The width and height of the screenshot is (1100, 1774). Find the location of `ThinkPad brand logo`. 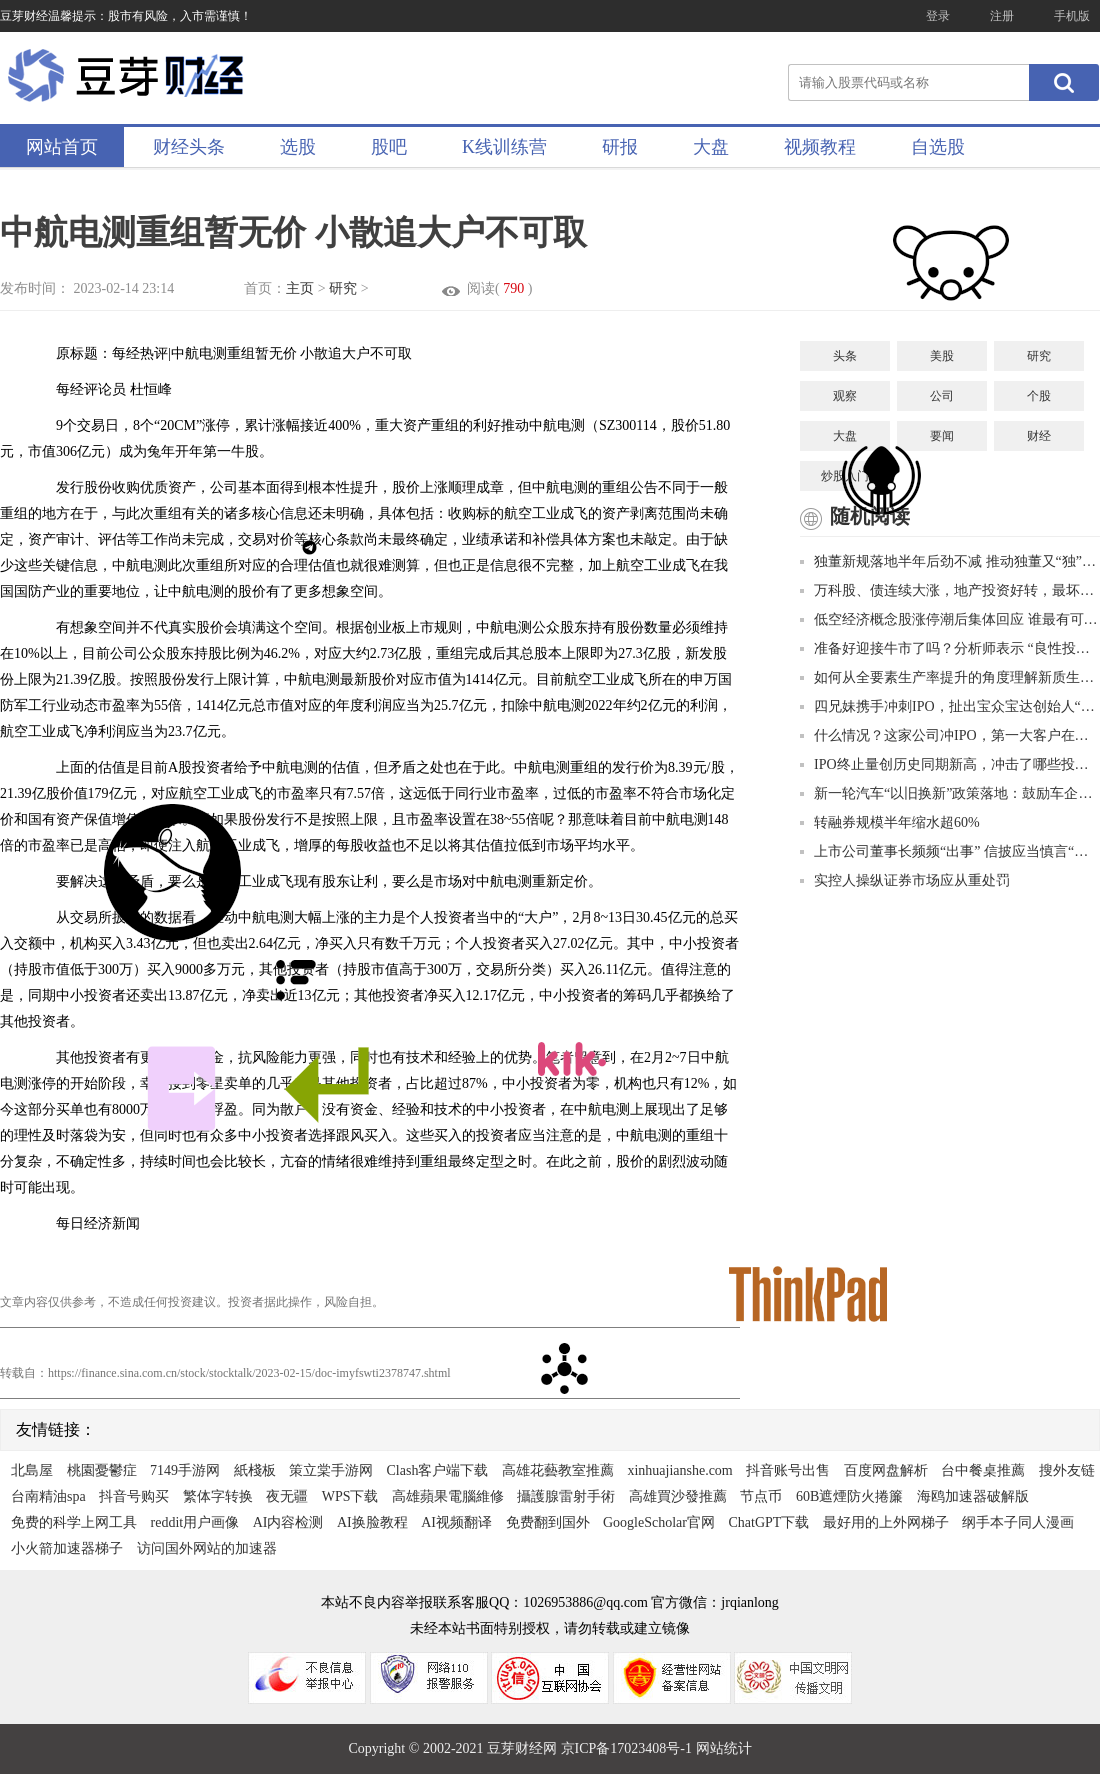

ThinkPad brand logo is located at coordinates (808, 1294).